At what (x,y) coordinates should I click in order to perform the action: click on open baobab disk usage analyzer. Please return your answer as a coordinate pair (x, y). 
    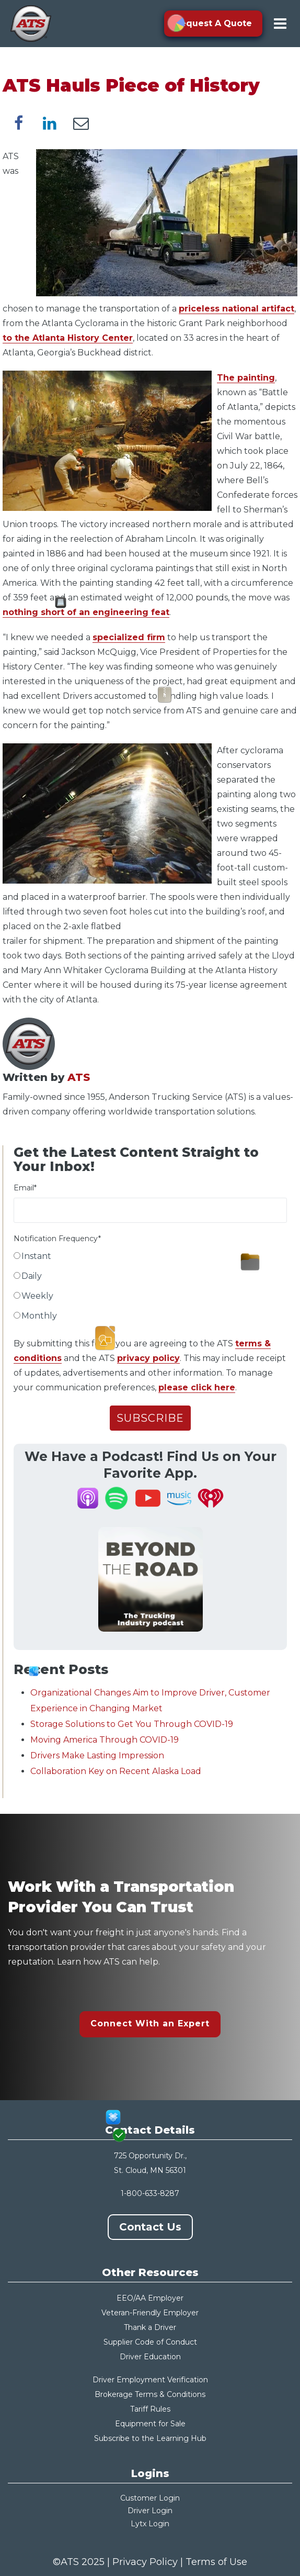
    Looking at the image, I should click on (176, 23).